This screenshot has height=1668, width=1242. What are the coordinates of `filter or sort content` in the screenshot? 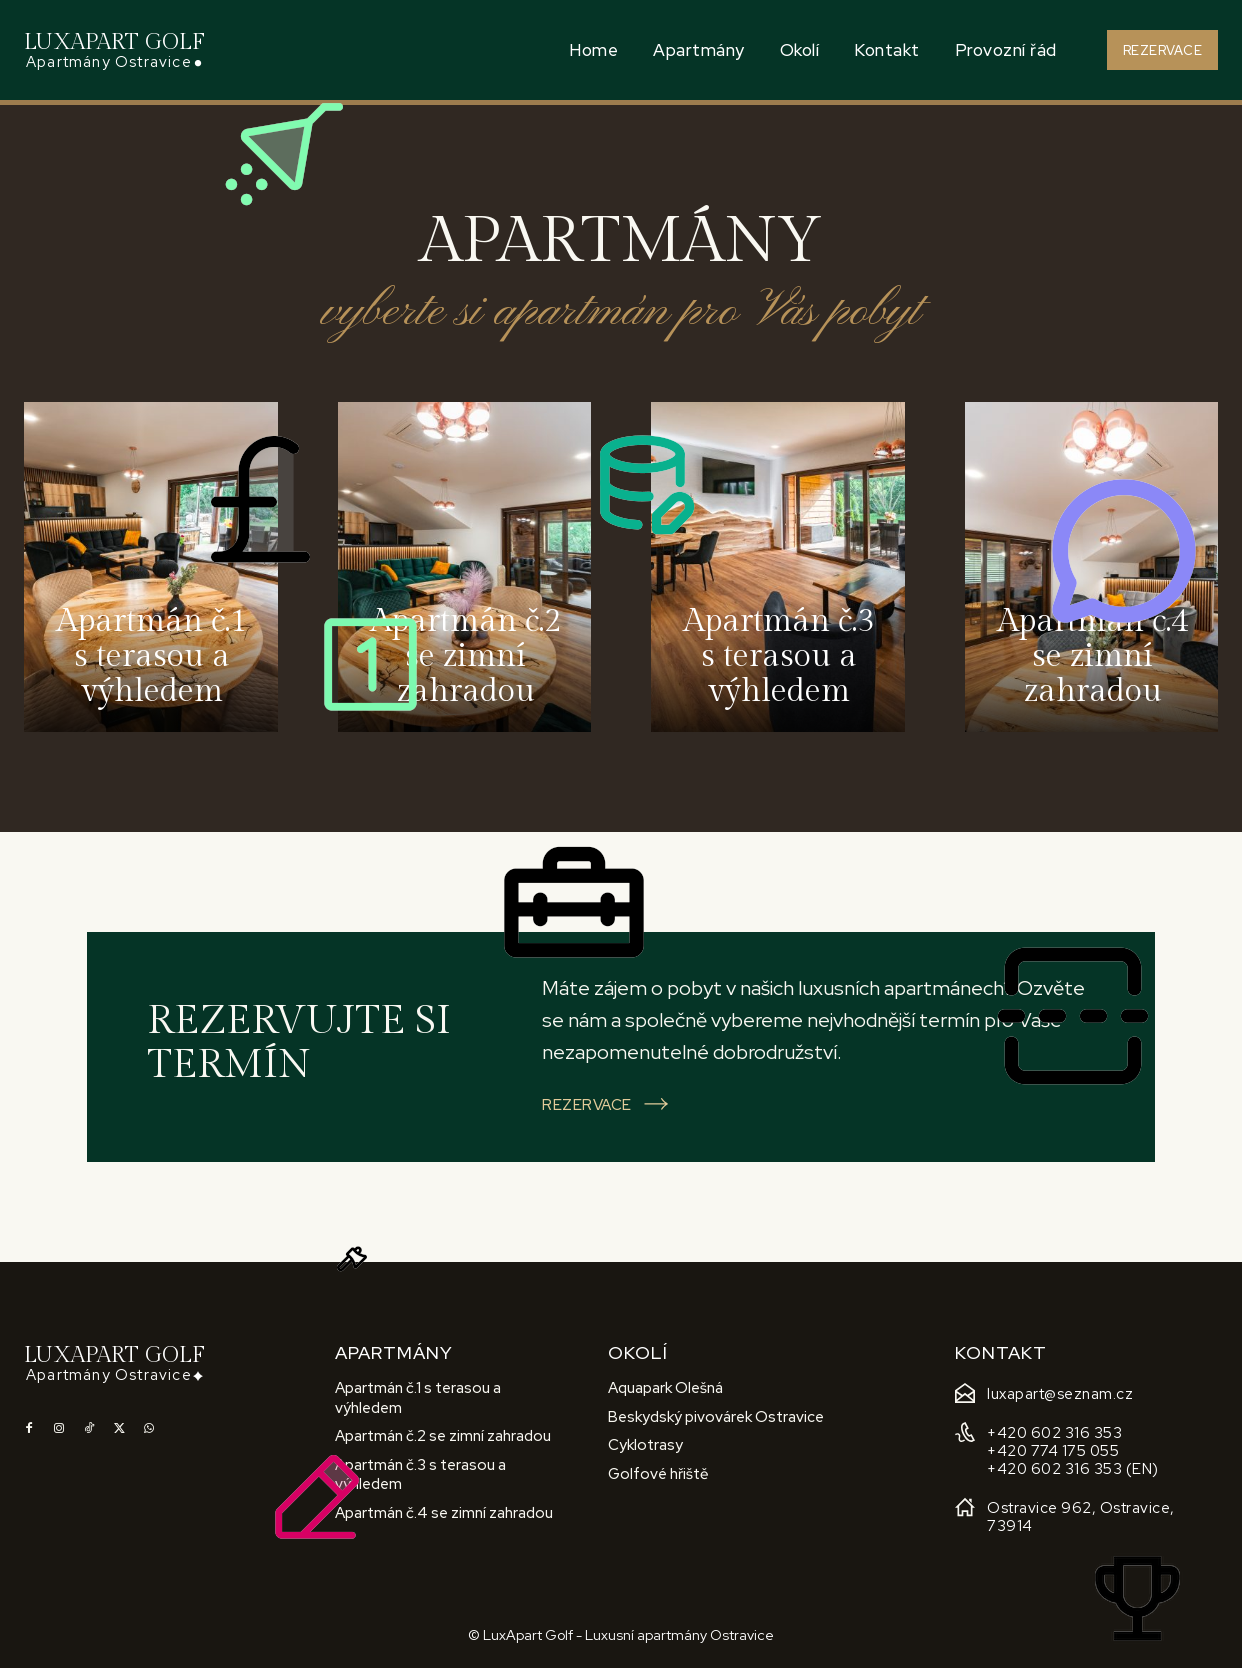 It's located at (282, 148).